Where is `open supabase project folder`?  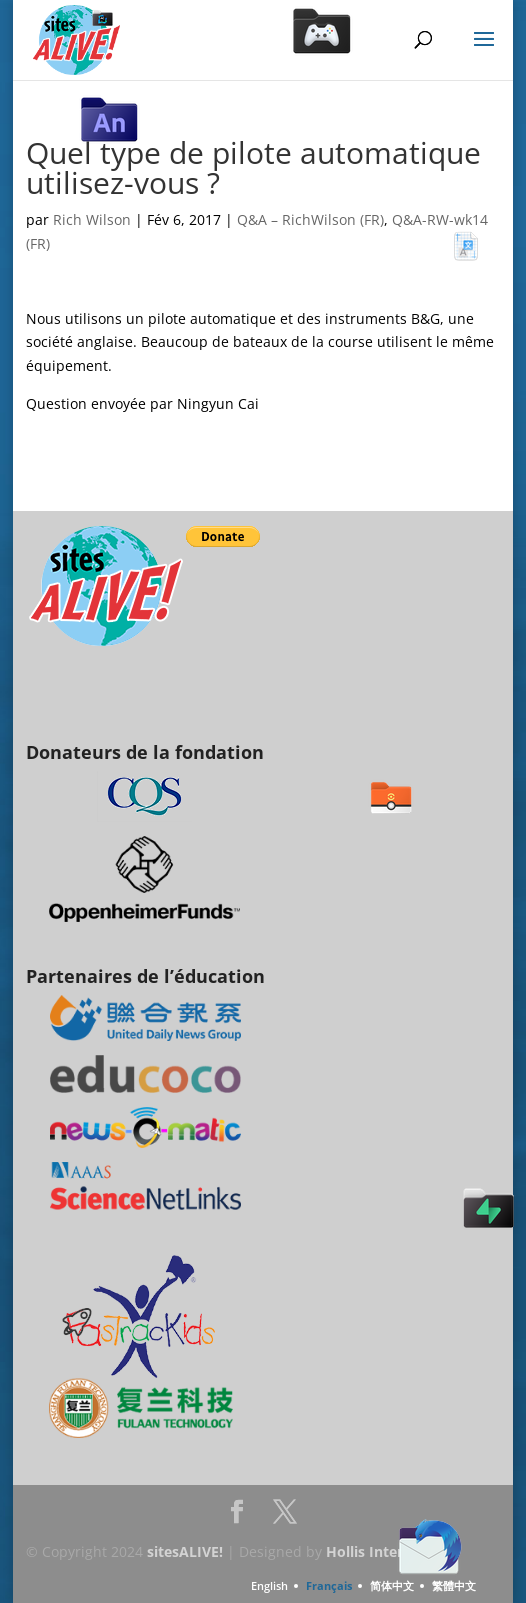 open supabase project folder is located at coordinates (488, 1209).